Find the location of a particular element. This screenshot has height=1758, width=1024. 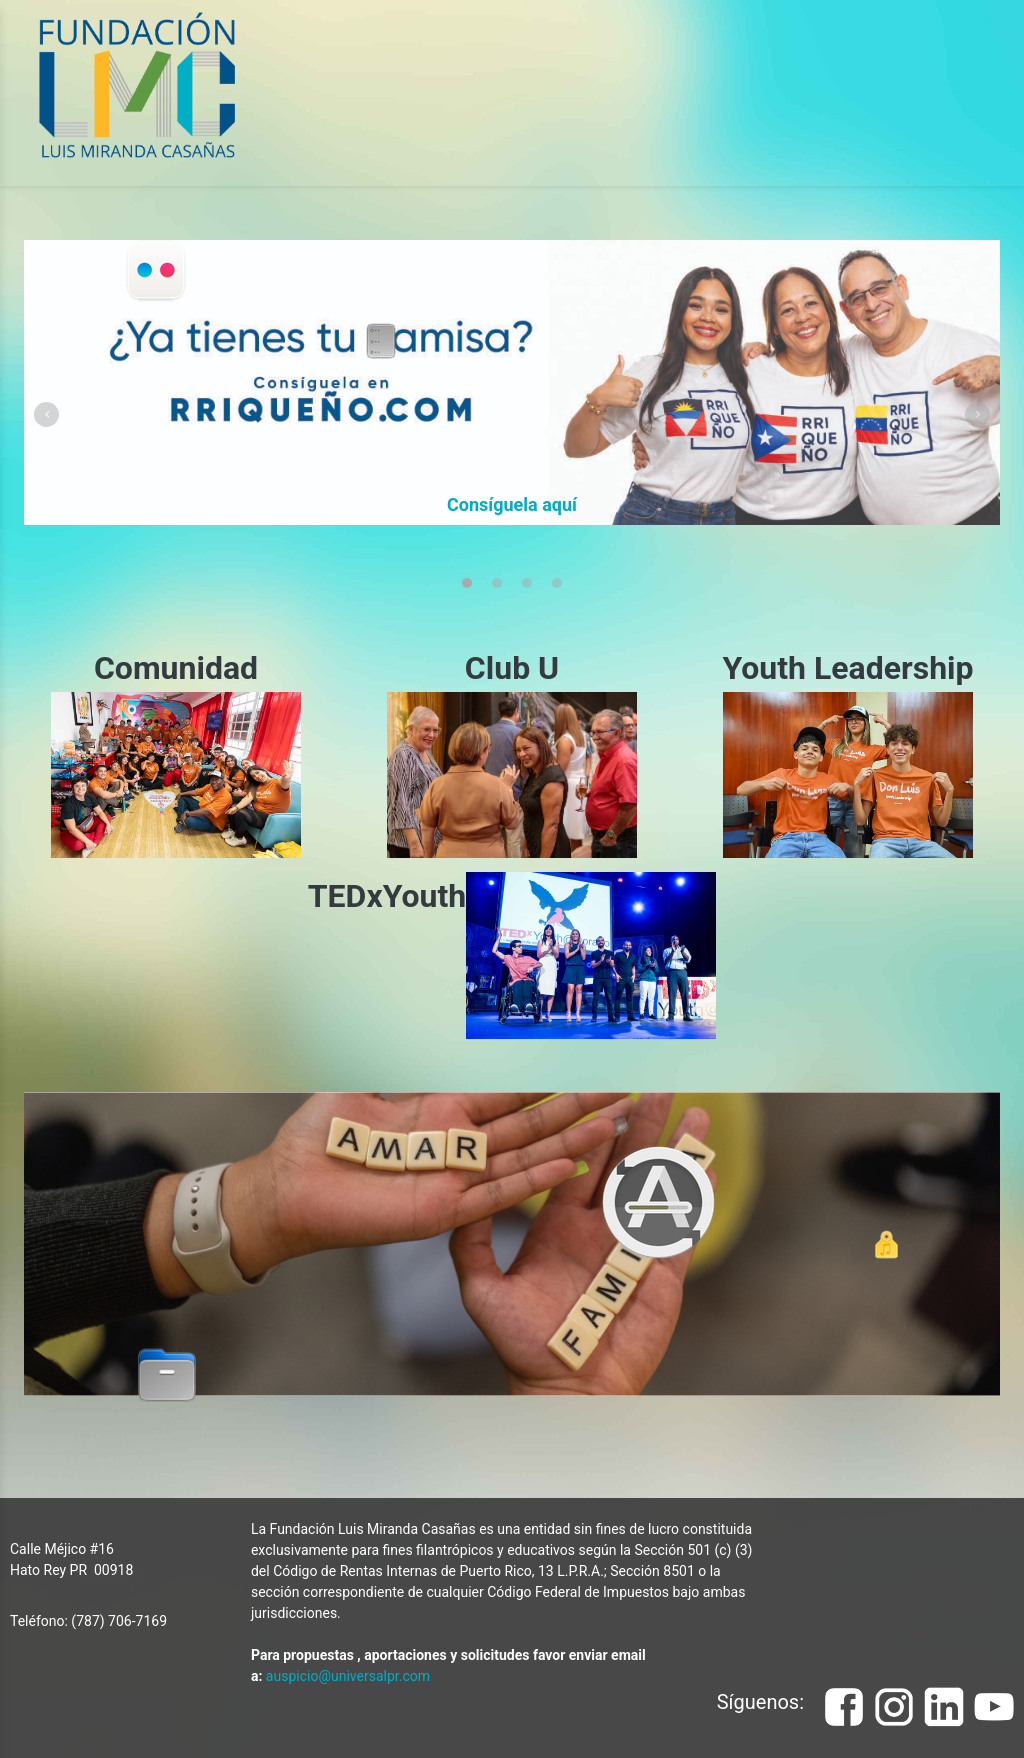

open the nautilus file manager is located at coordinates (167, 1375).